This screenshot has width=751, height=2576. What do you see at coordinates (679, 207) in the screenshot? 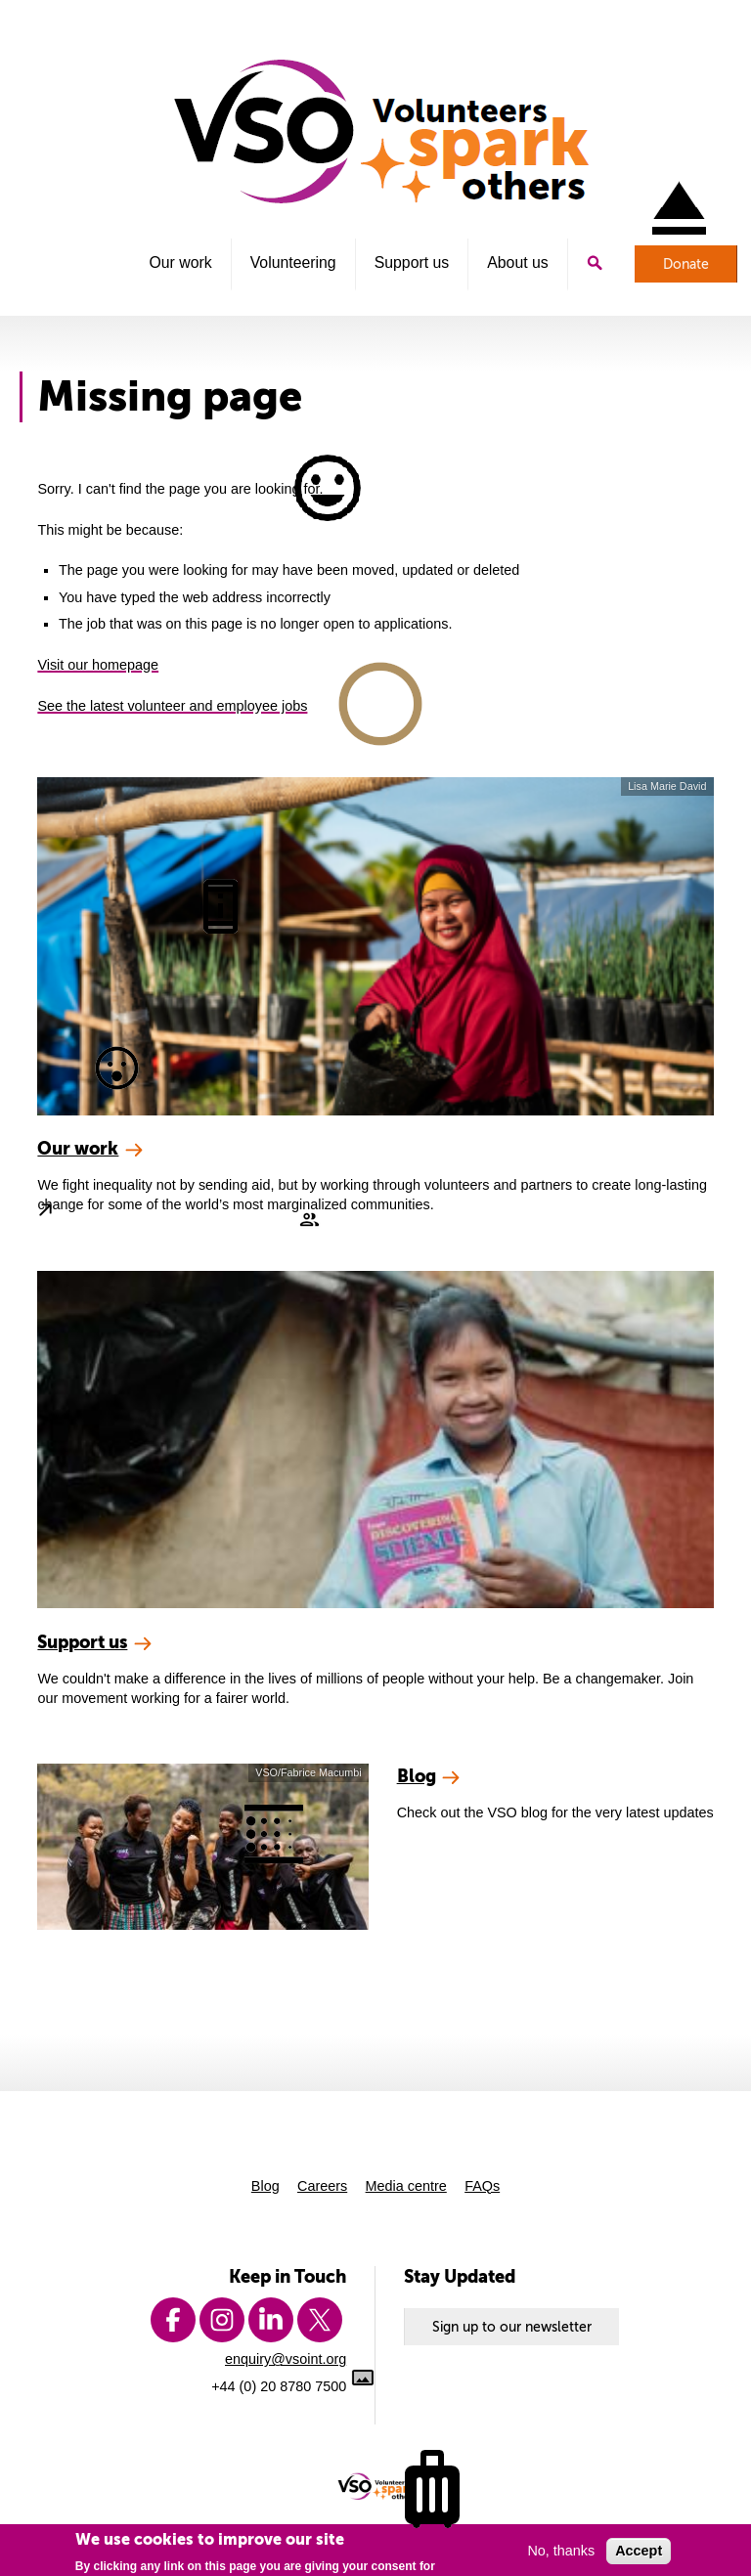
I see `eject removable media or disc` at bounding box center [679, 207].